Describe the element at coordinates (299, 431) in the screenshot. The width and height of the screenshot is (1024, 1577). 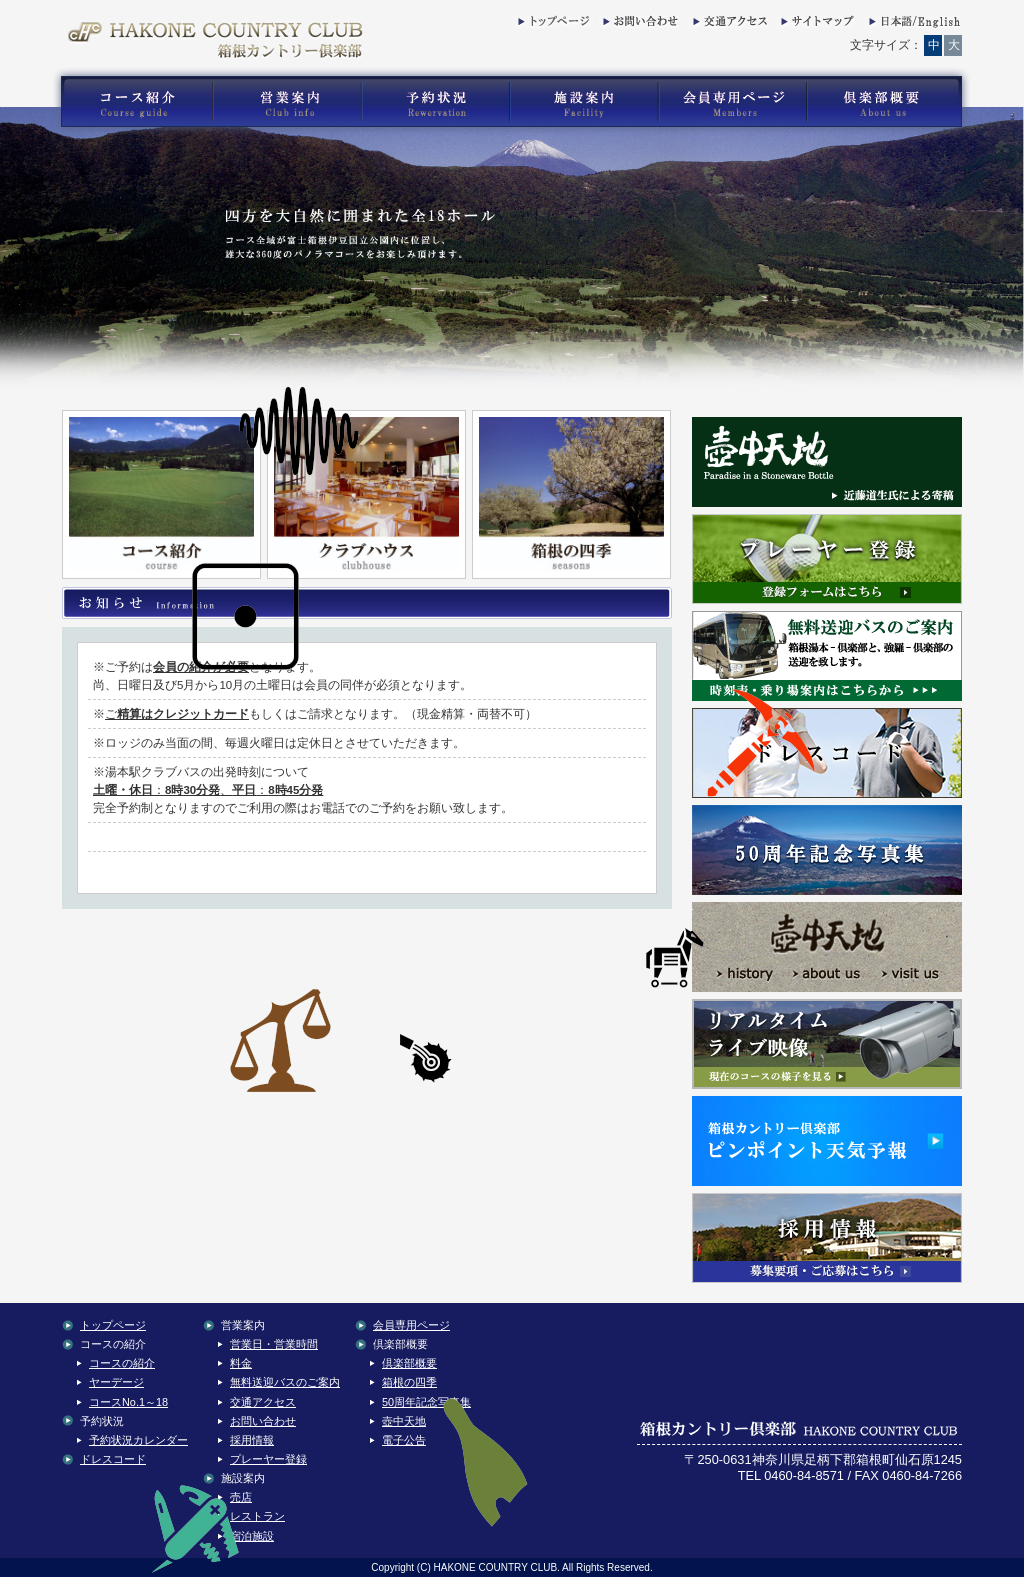
I see `adjust audio amplitude or volume levels` at that location.